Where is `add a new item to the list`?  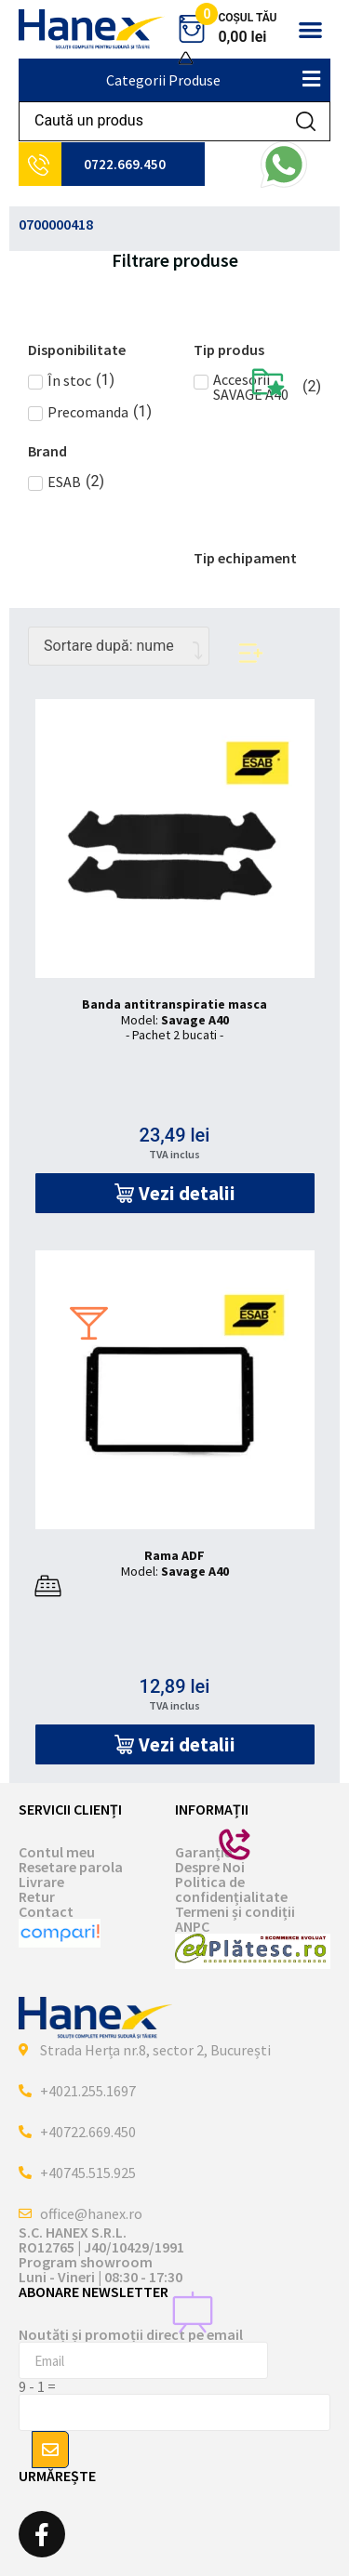
add a new item to the list is located at coordinates (250, 653).